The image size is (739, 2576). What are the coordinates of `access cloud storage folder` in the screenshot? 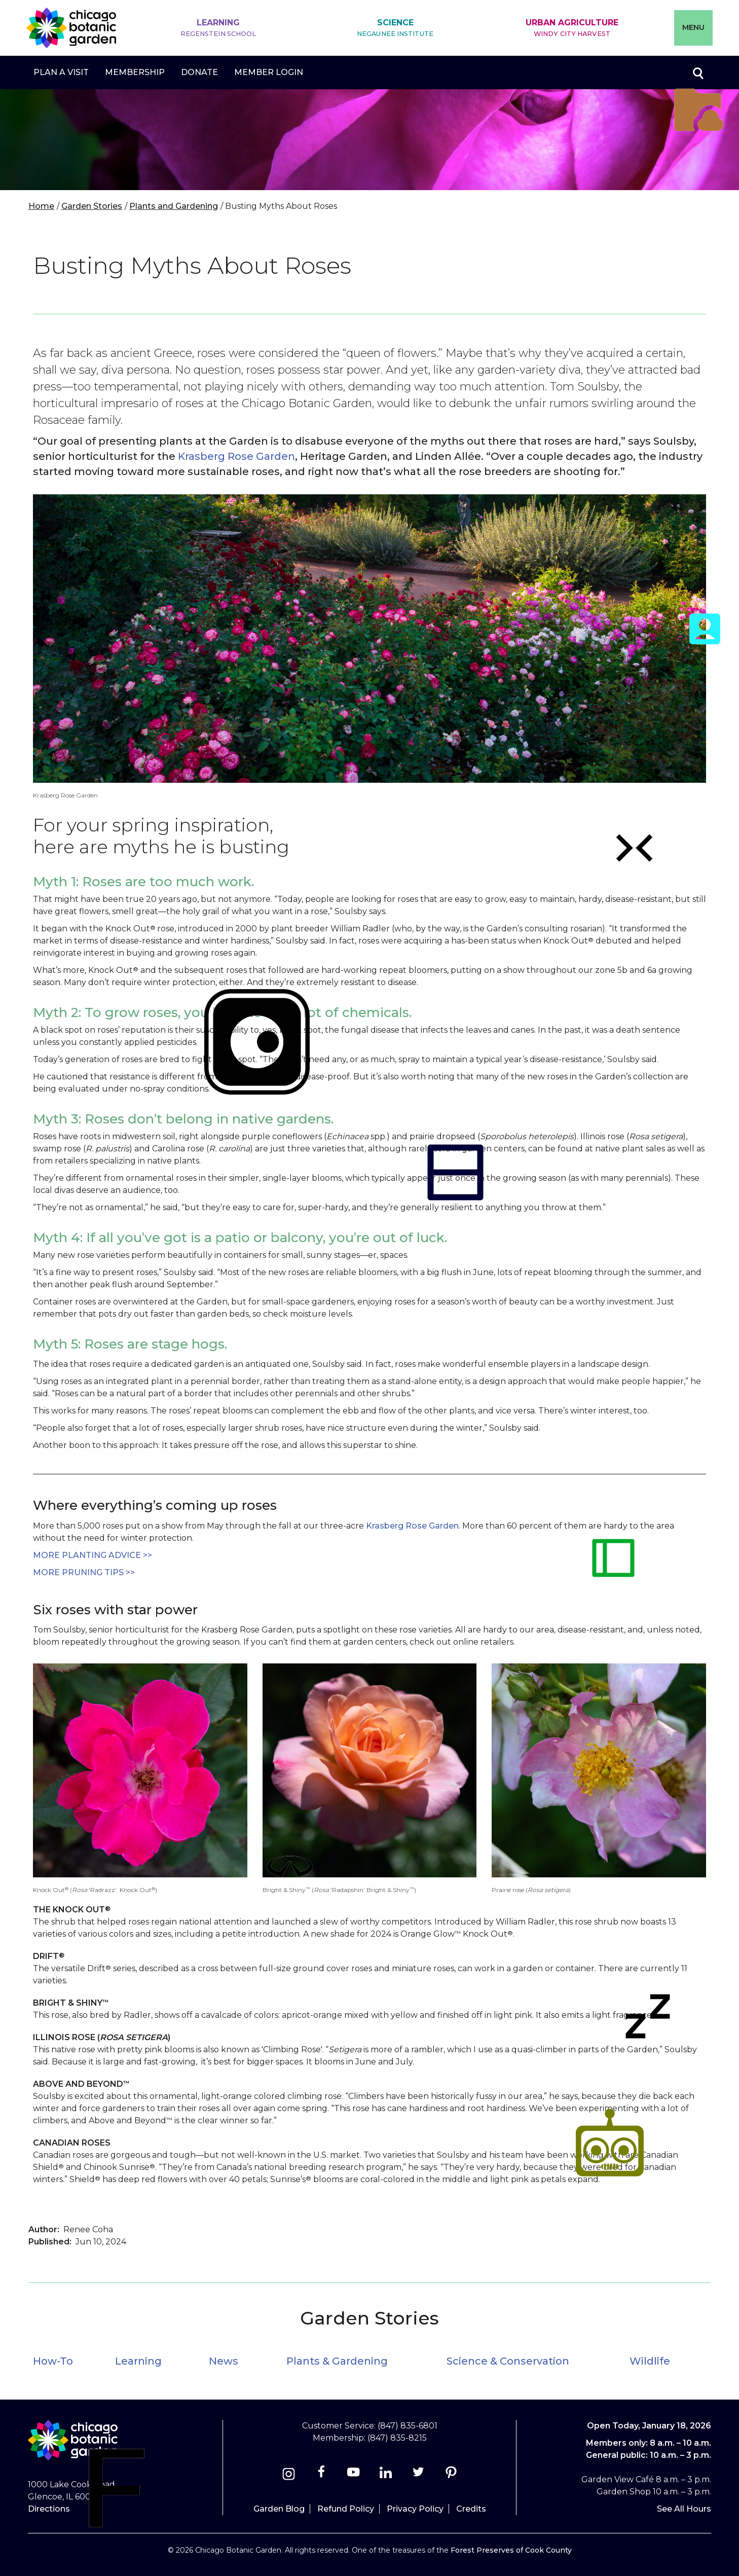 It's located at (697, 110).